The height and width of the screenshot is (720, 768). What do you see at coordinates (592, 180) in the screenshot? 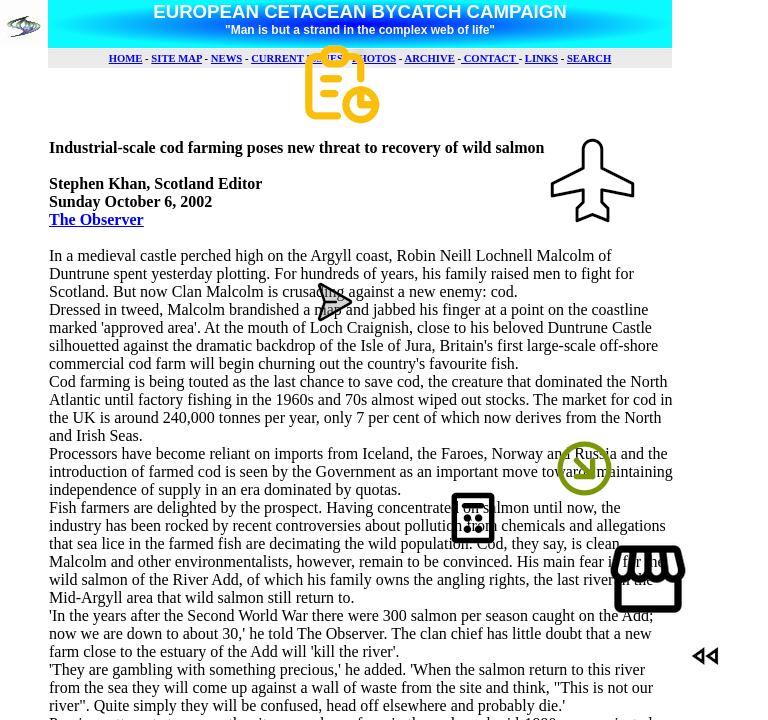
I see `enable airplane mode` at bounding box center [592, 180].